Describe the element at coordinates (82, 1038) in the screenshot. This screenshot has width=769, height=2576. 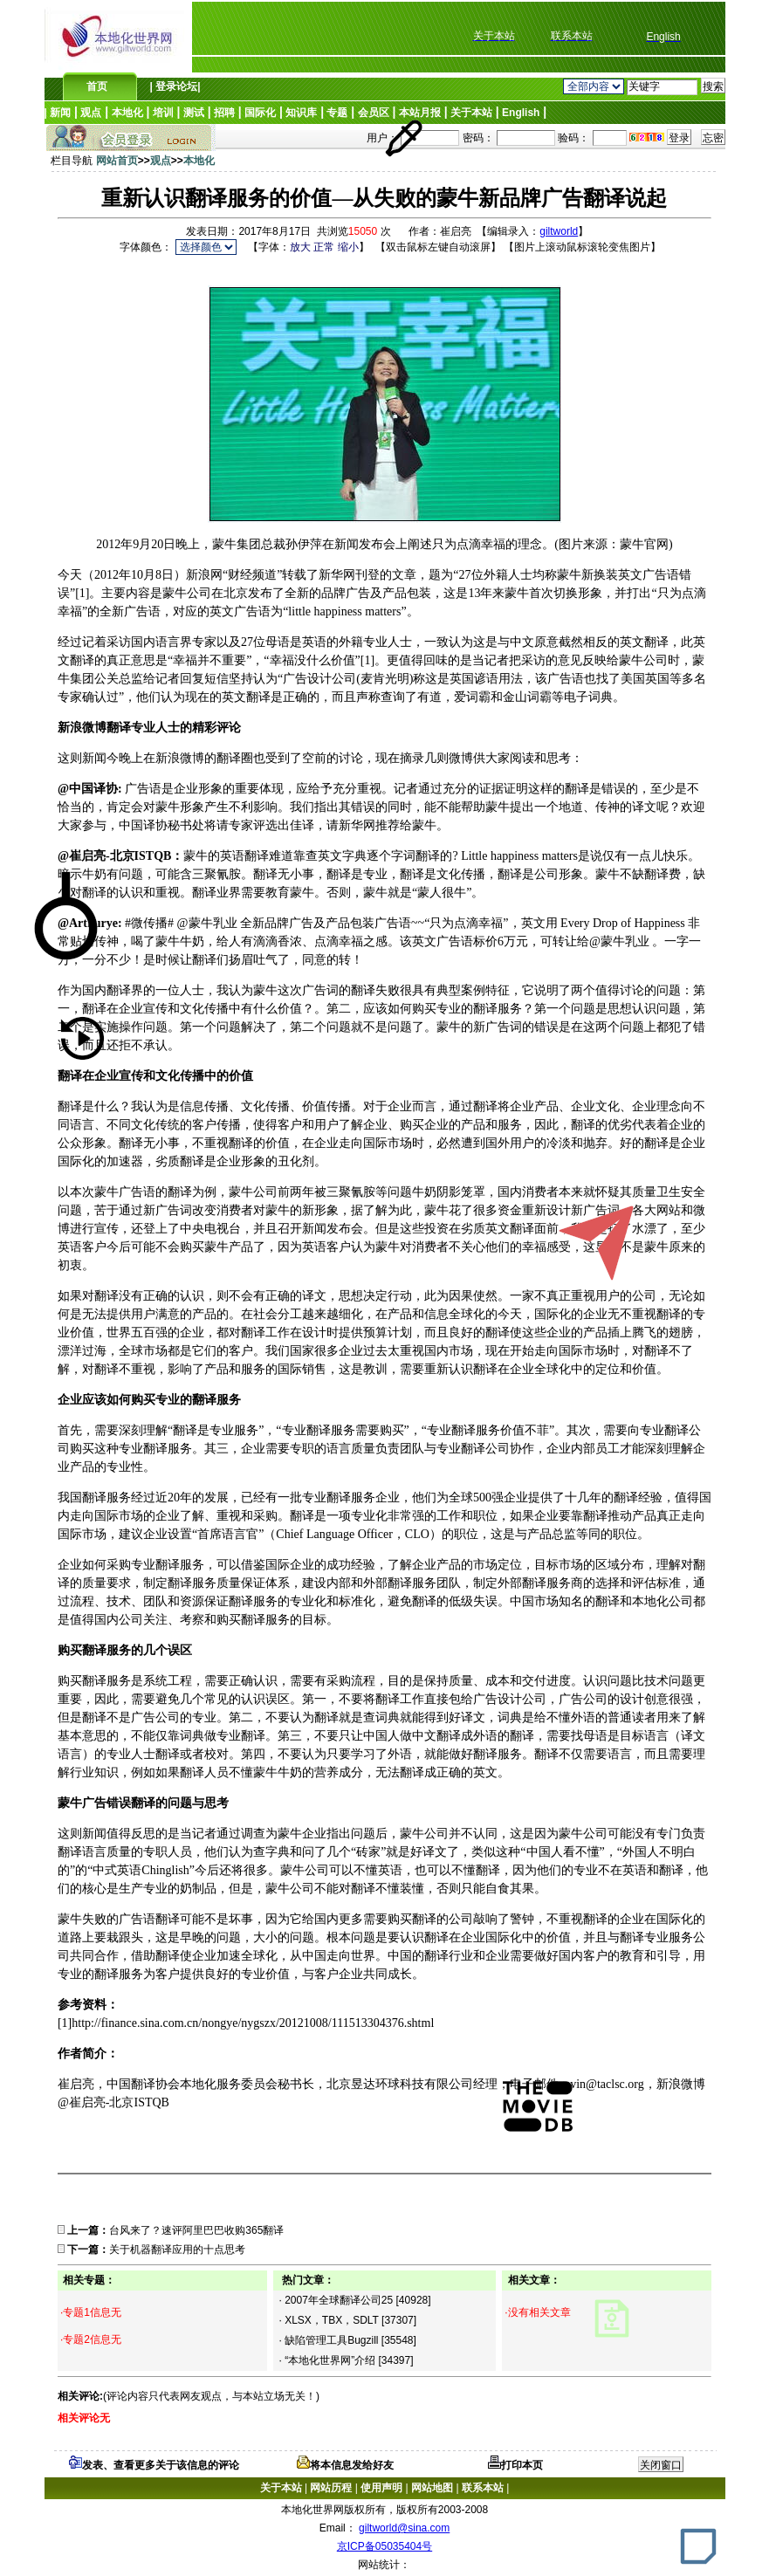
I see `view memories or flashback content` at that location.